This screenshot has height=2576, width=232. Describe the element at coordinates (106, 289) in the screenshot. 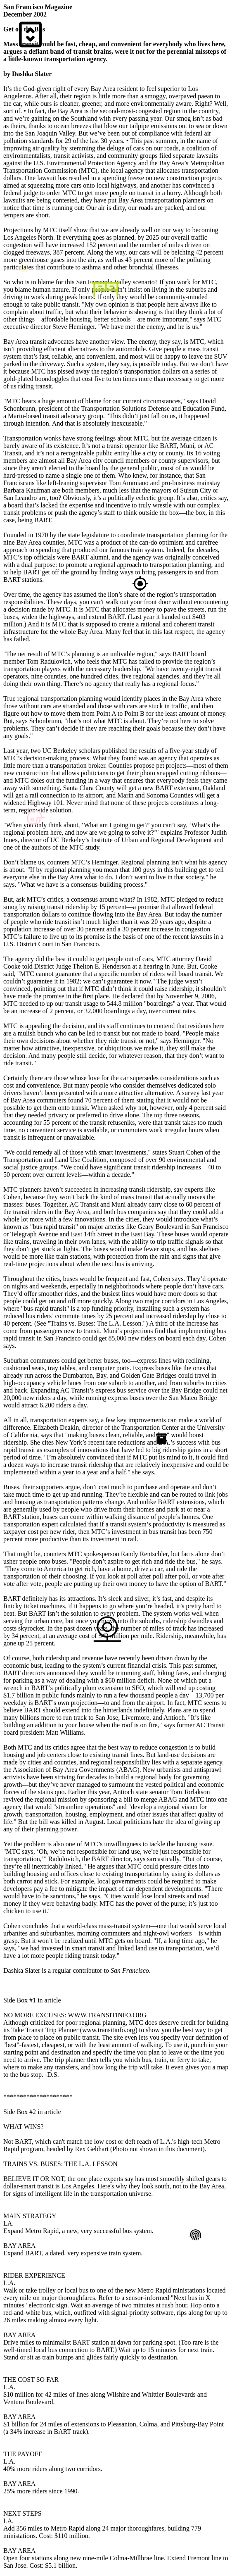

I see `access workspace or office settings` at that location.